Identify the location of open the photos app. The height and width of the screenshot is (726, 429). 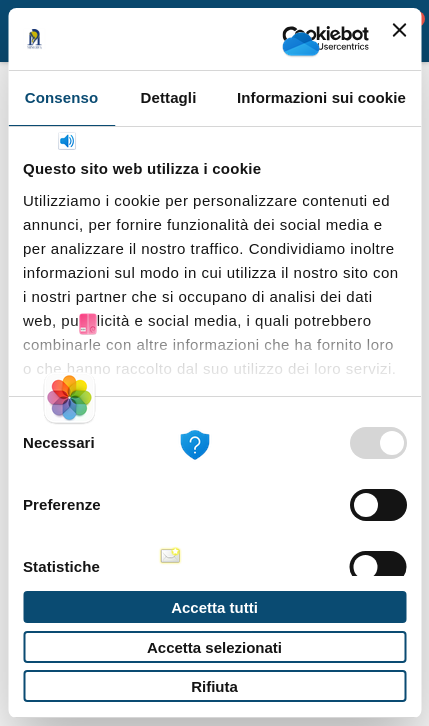
(69, 397).